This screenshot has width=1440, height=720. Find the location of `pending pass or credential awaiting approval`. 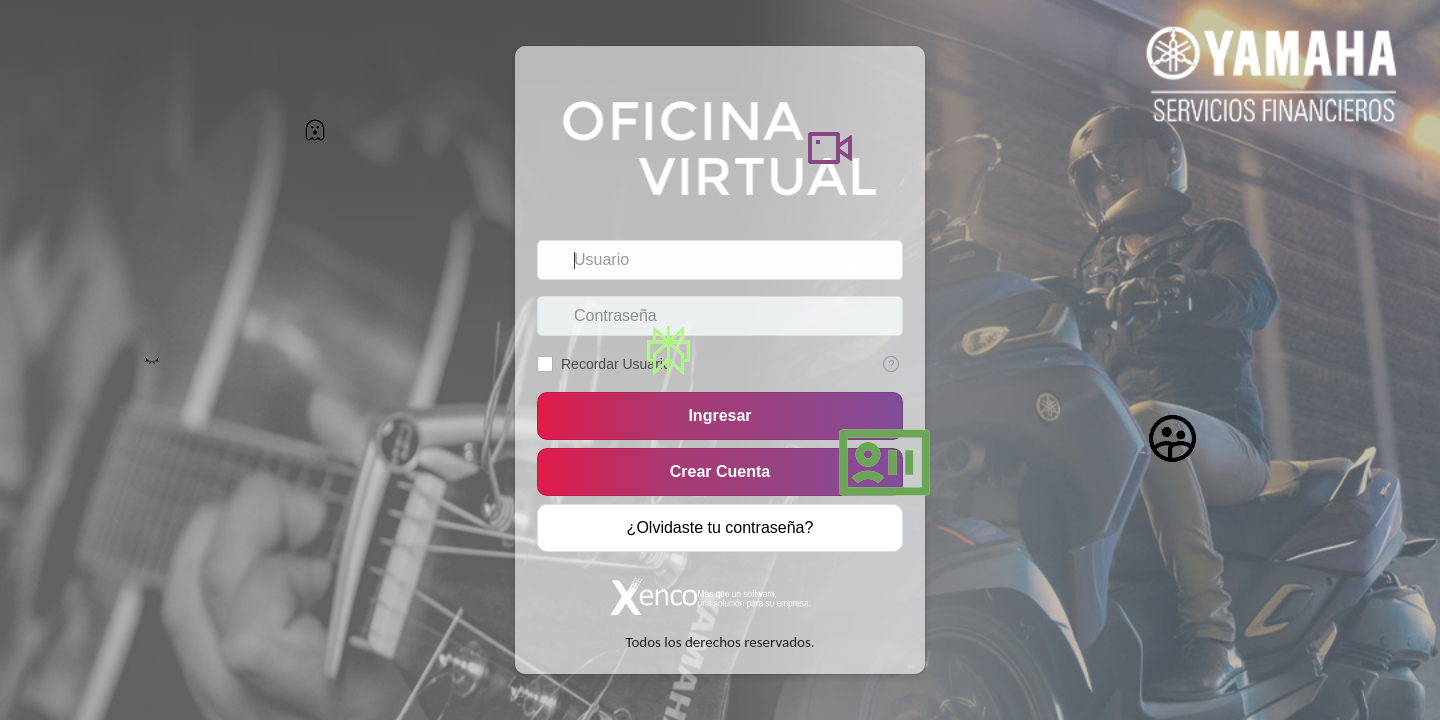

pending pass or credential awaiting approval is located at coordinates (884, 462).